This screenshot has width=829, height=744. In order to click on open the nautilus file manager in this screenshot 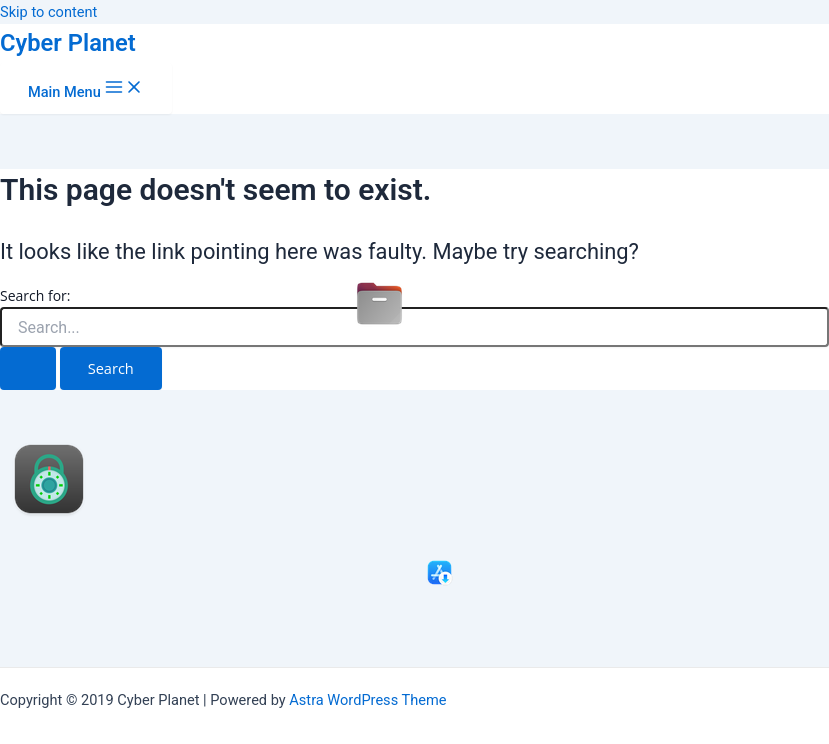, I will do `click(379, 303)`.